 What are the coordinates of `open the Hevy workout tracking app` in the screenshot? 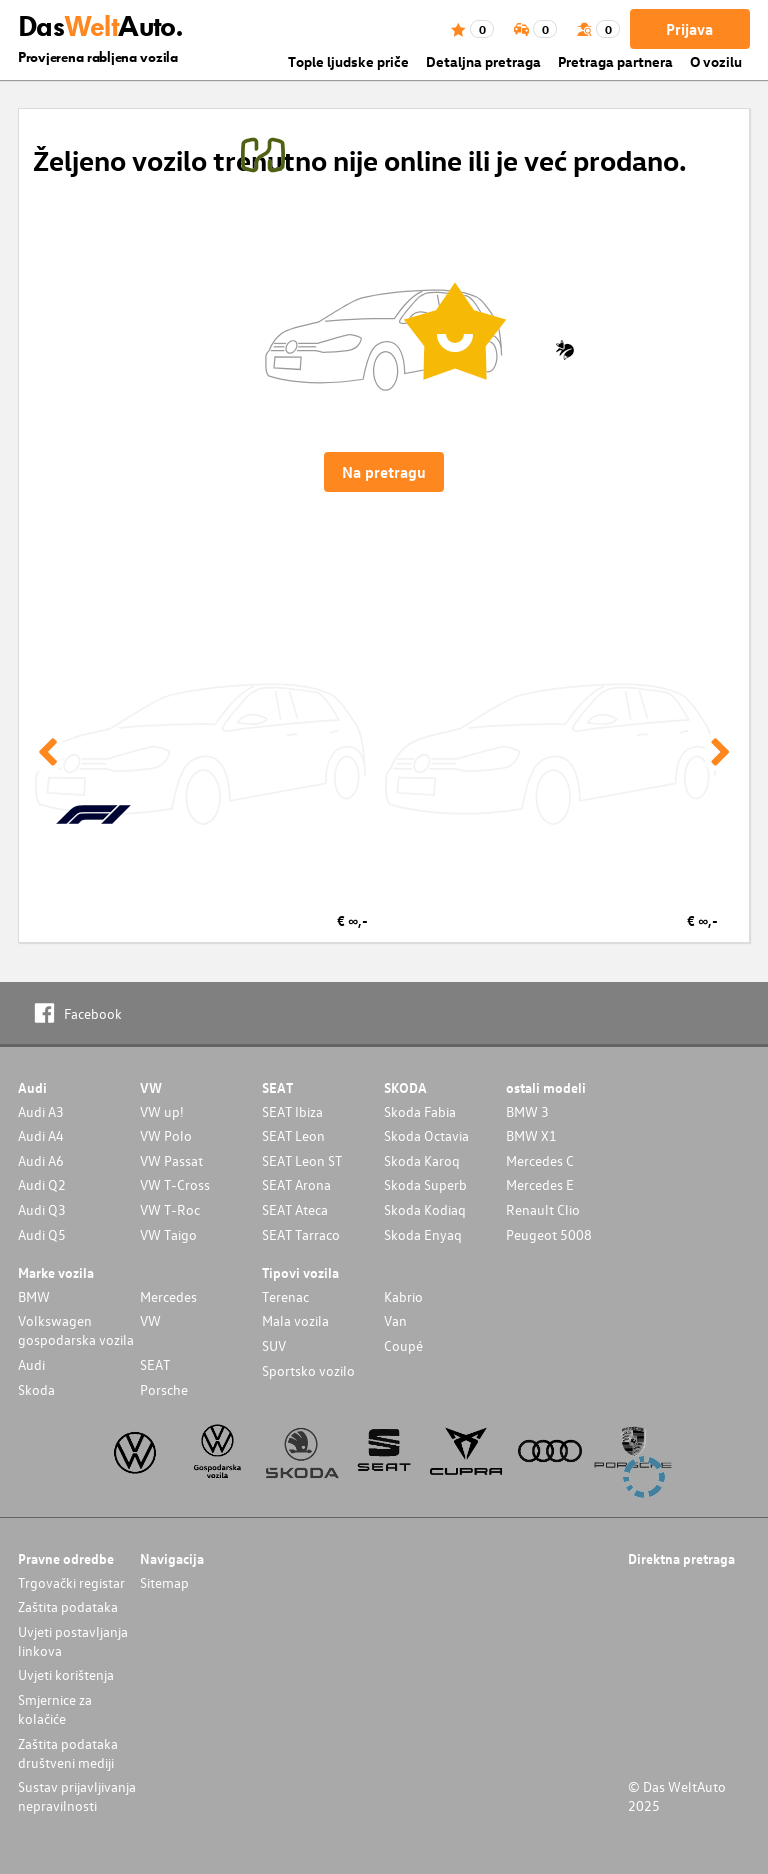 It's located at (263, 155).